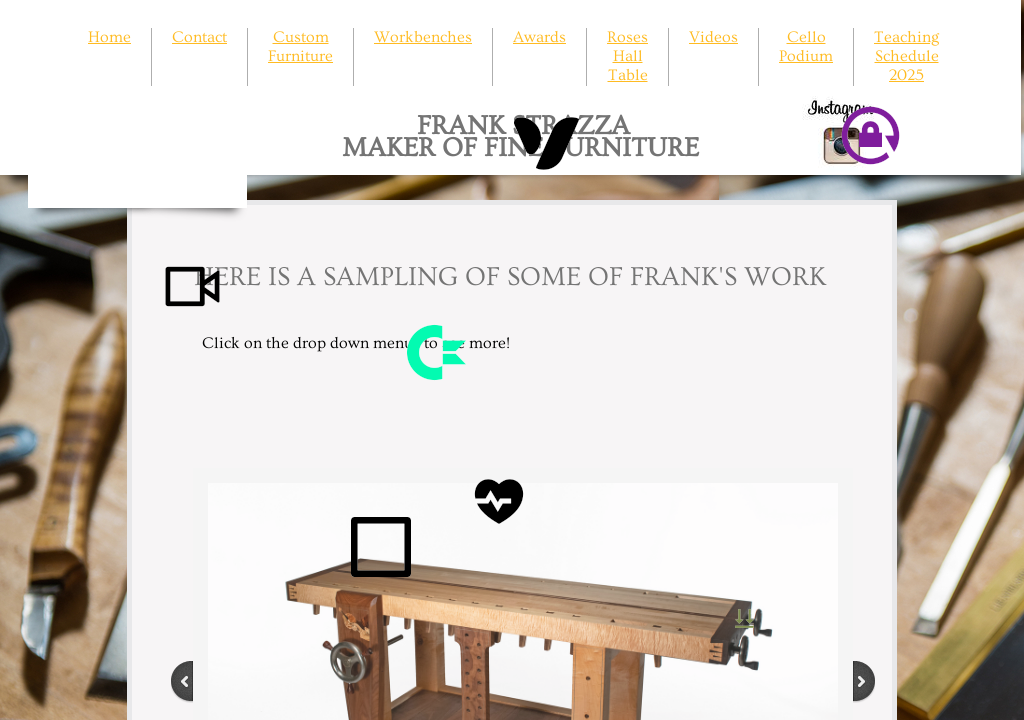 The image size is (1024, 720). Describe the element at coordinates (744, 618) in the screenshot. I see `align selected elements to the bottom` at that location.